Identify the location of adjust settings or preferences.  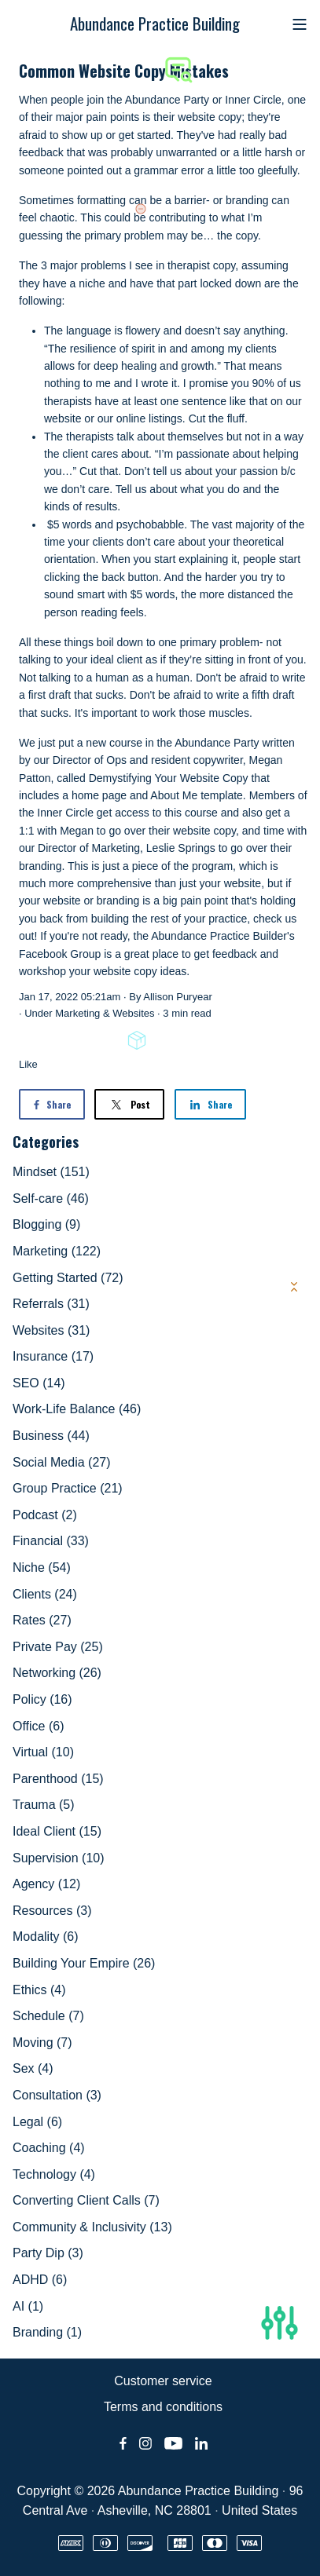
(279, 2322).